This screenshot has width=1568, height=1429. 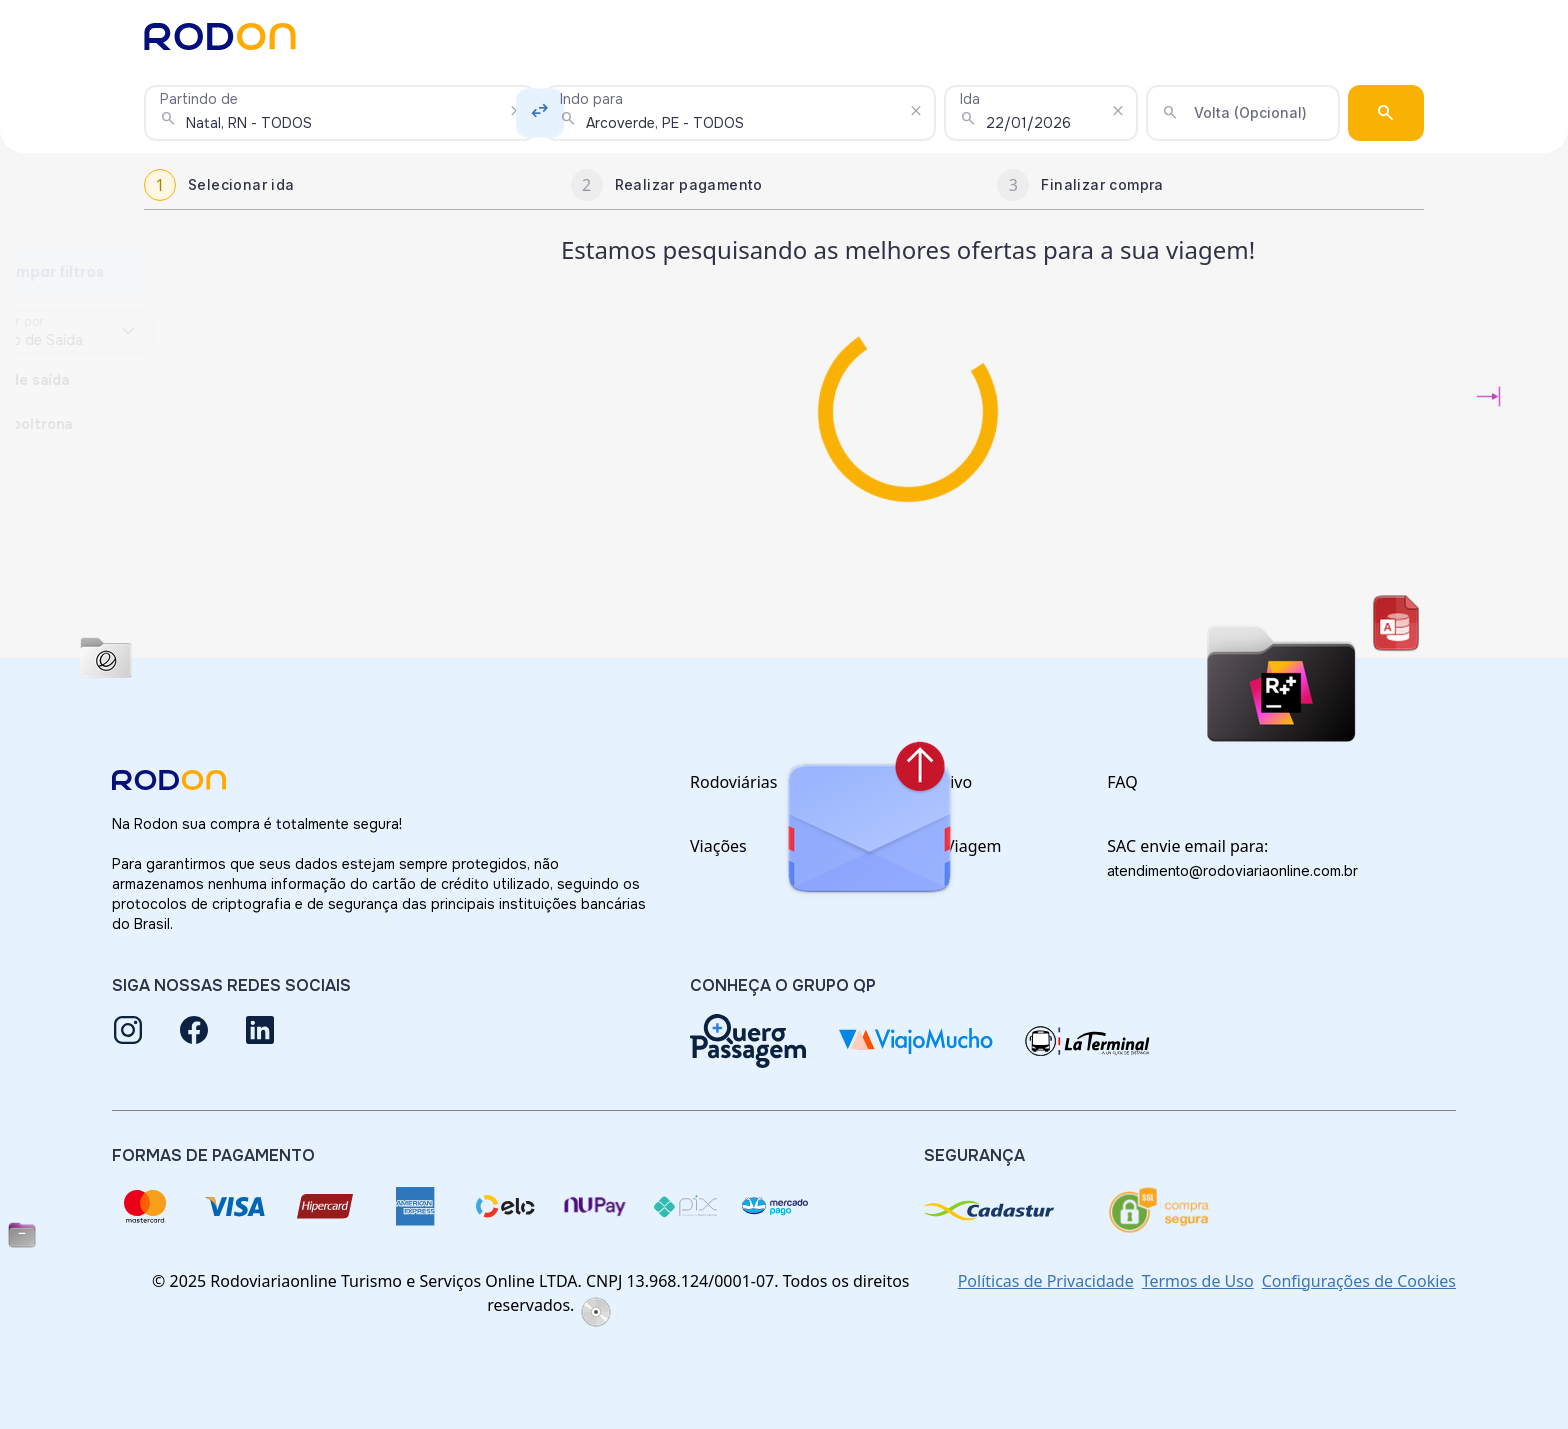 I want to click on go to the last item or page, so click(x=1488, y=396).